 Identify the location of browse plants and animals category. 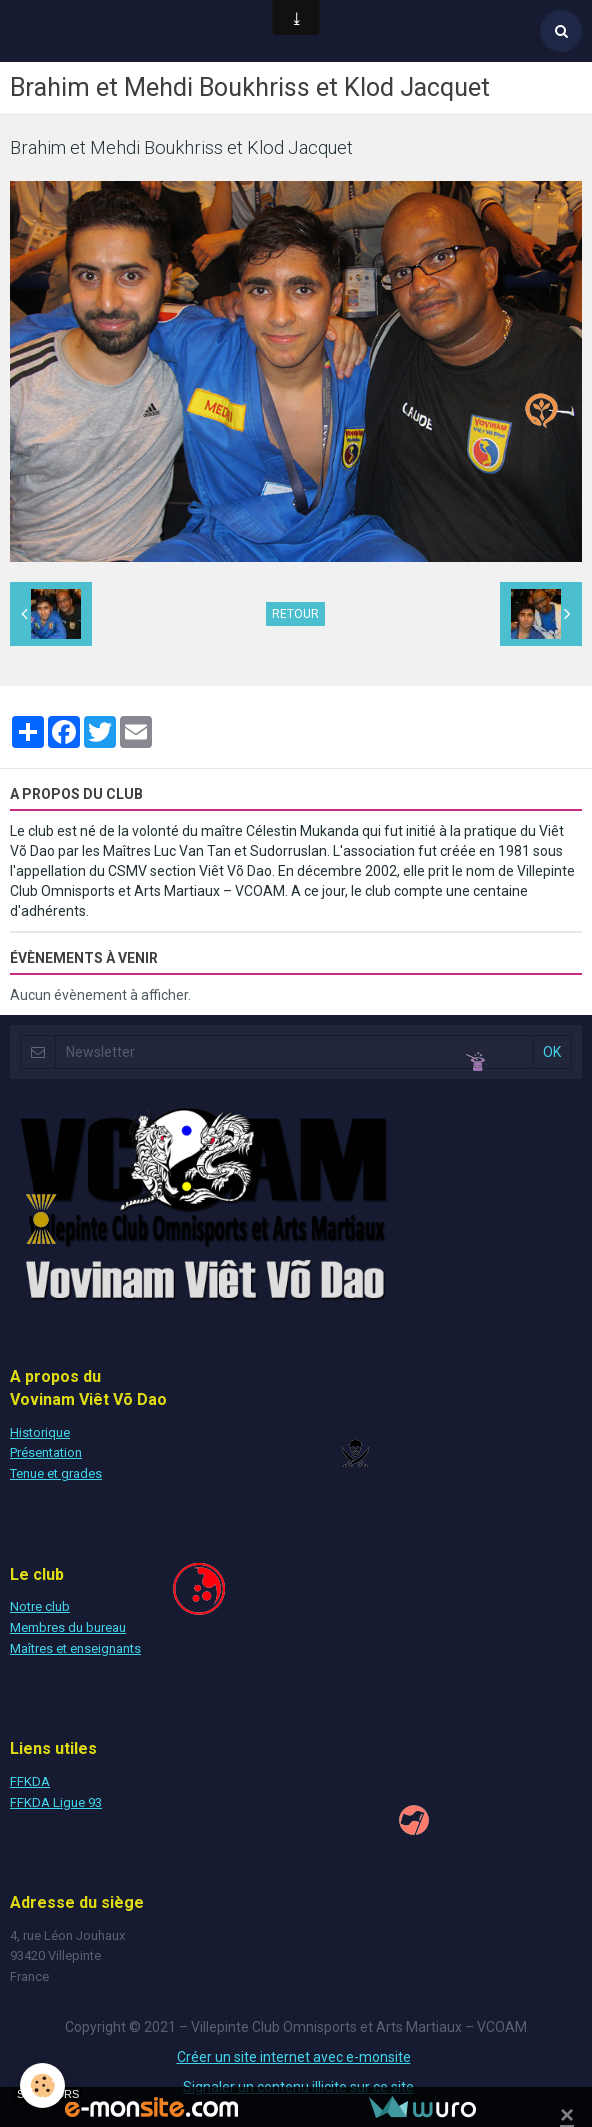
(541, 410).